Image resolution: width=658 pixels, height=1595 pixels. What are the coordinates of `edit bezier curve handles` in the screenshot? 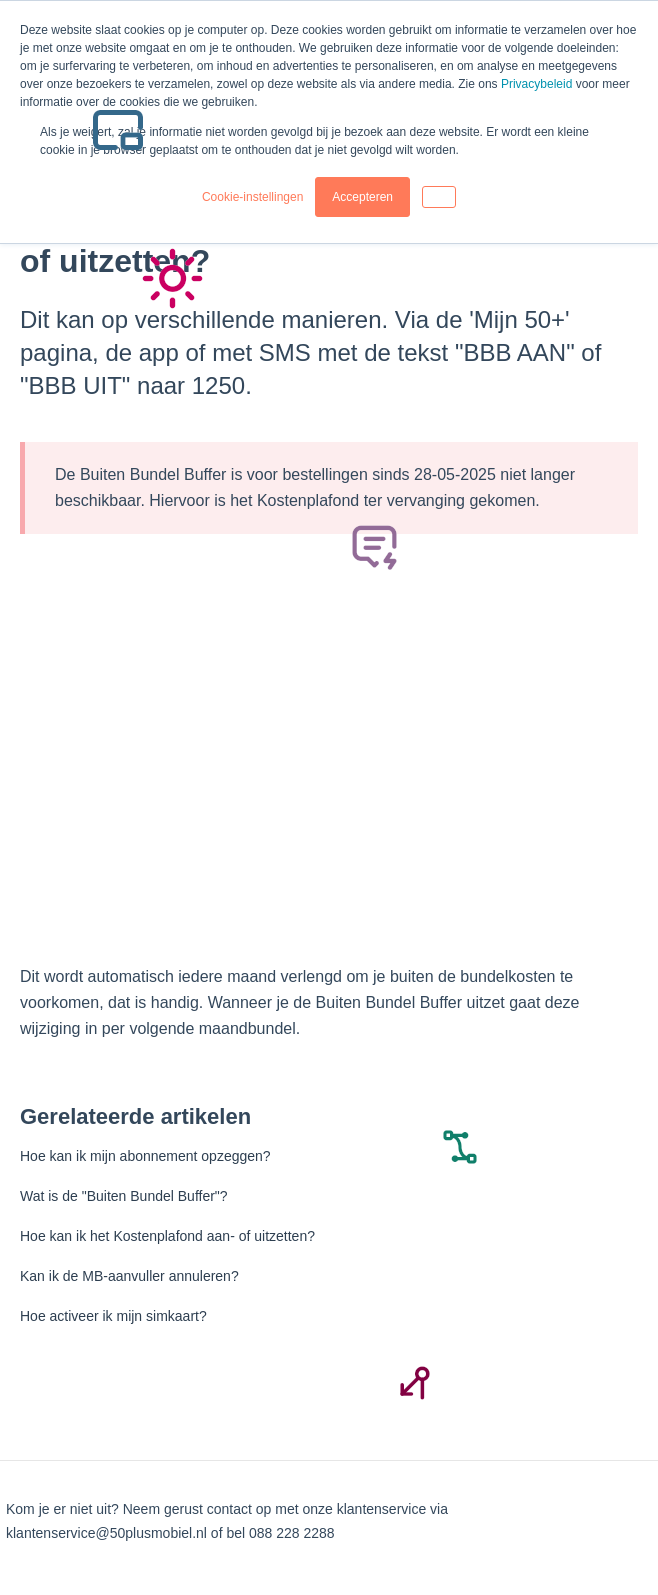 It's located at (460, 1147).